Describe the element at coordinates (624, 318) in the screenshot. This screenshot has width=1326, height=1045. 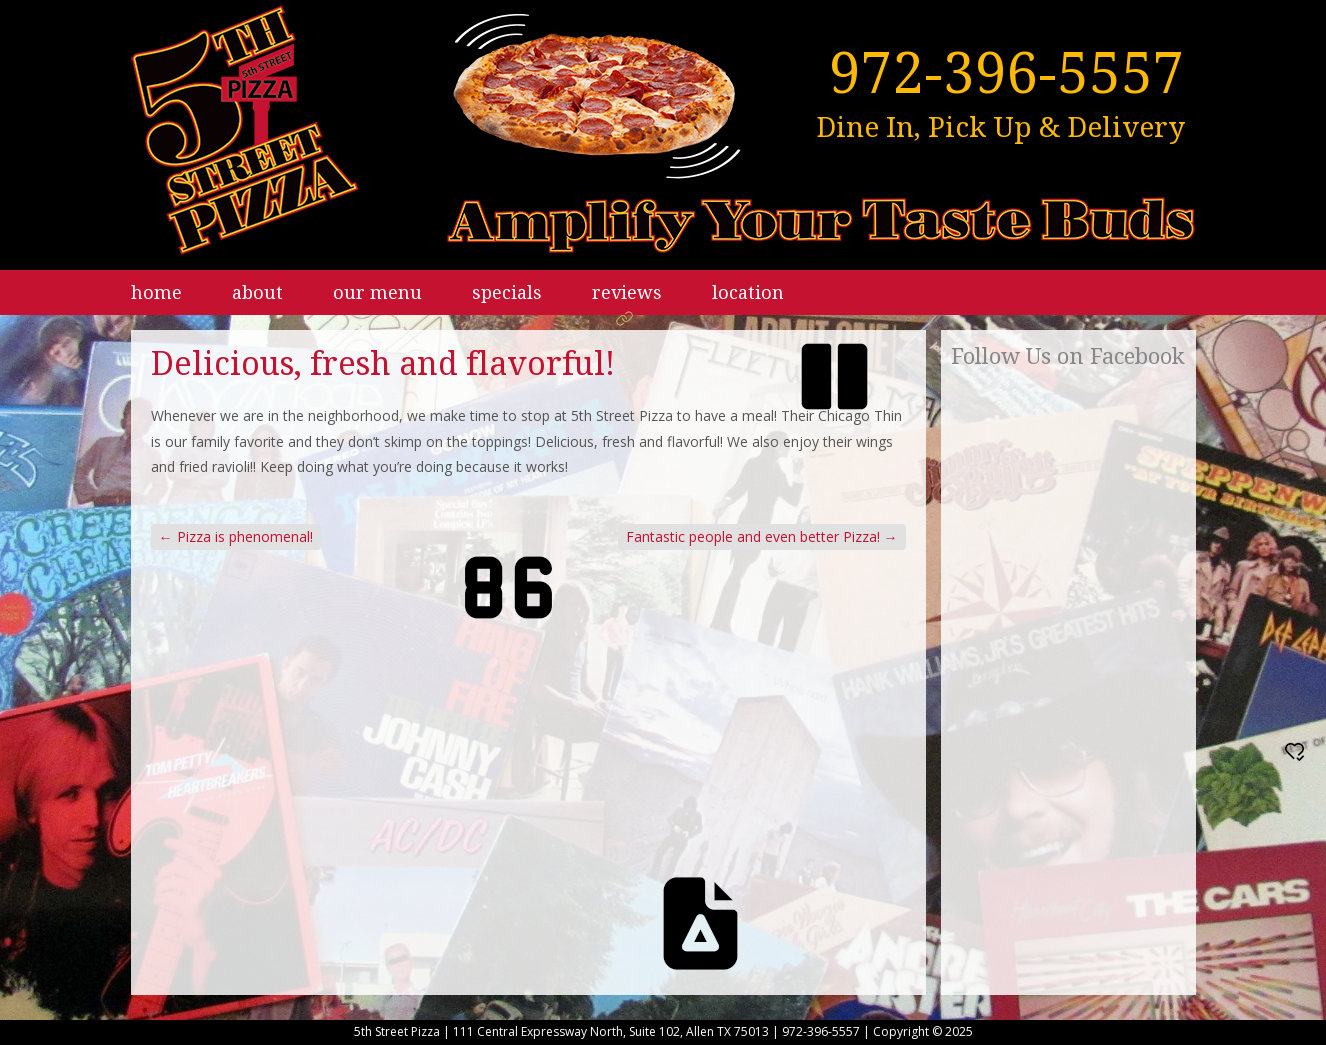
I see `copy or share a link` at that location.